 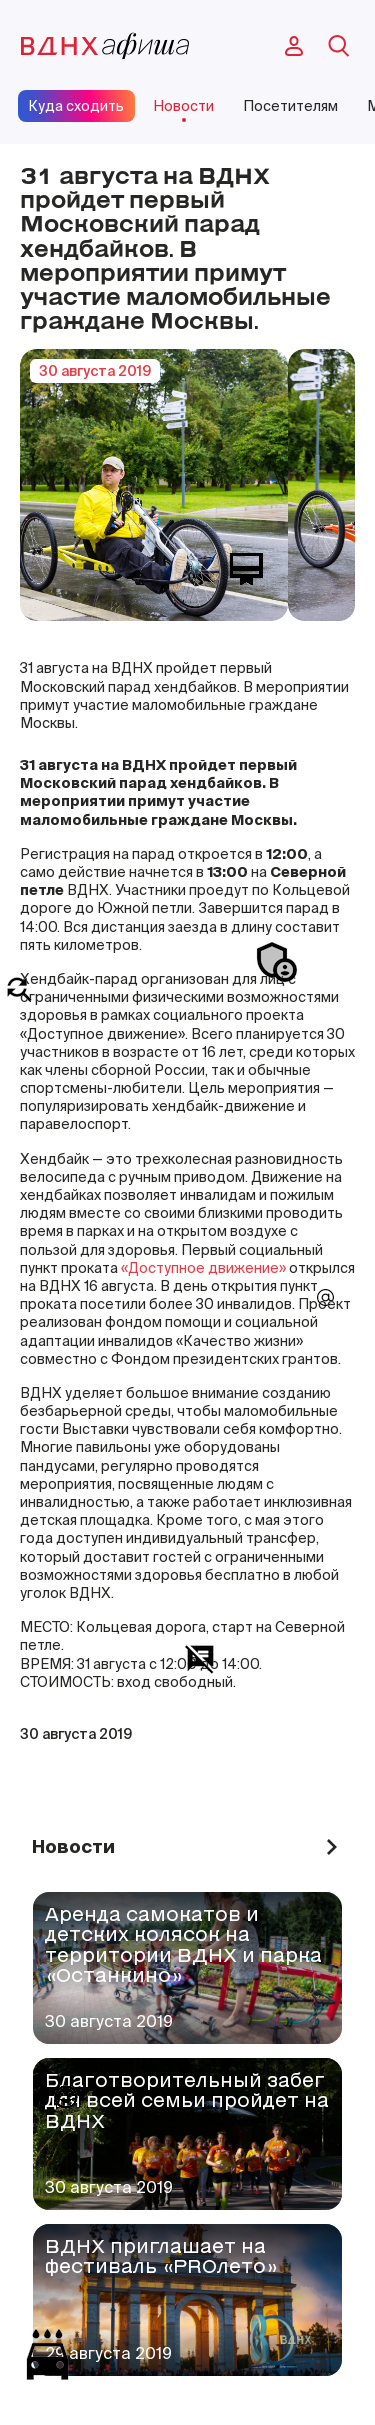 What do you see at coordinates (47, 2354) in the screenshot?
I see `find nearby car wash locations` at bounding box center [47, 2354].